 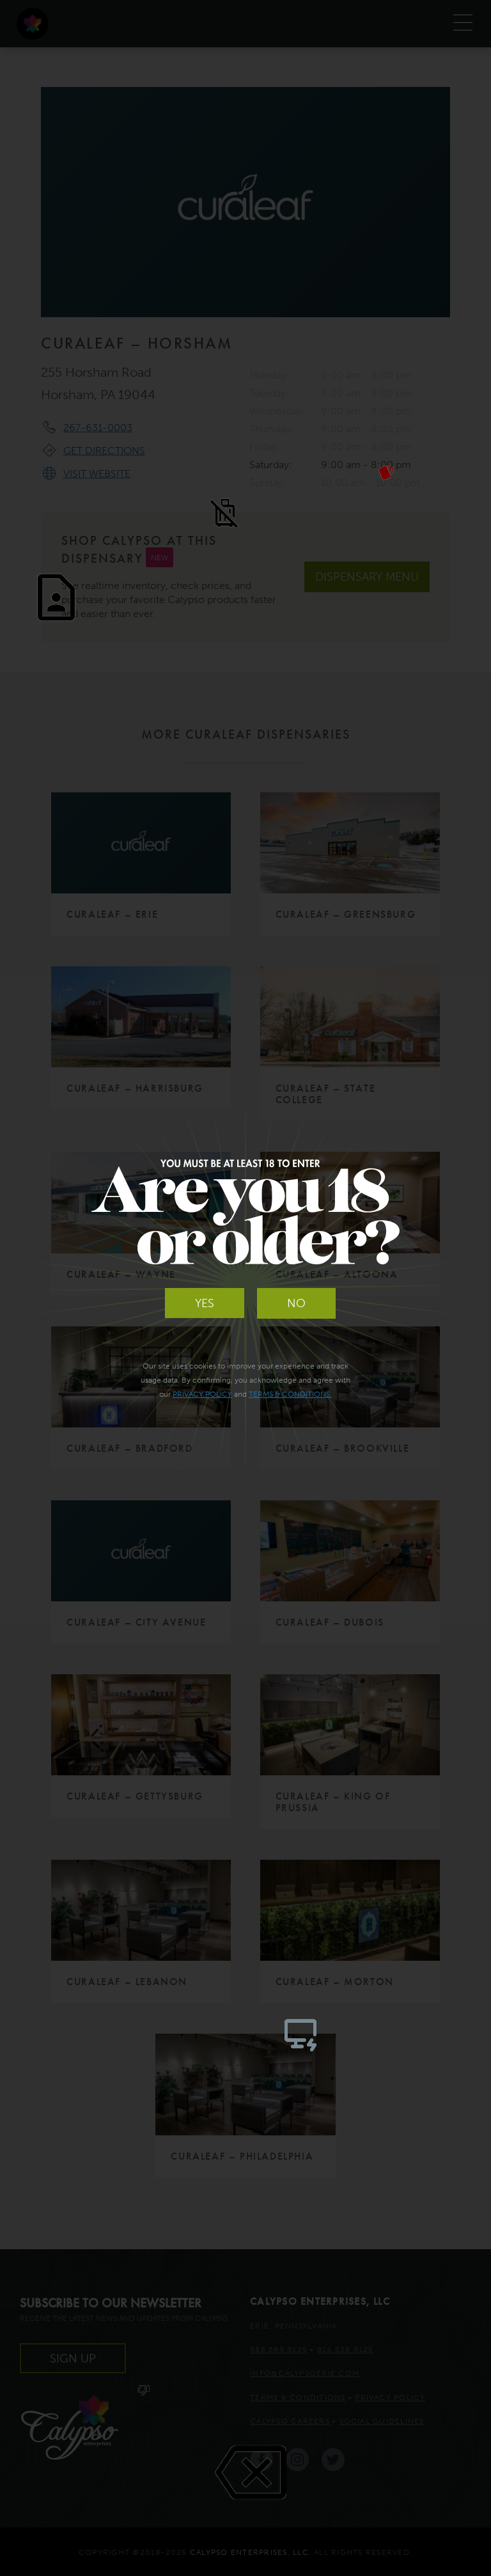 What do you see at coordinates (386, 473) in the screenshot?
I see `view your card collection` at bounding box center [386, 473].